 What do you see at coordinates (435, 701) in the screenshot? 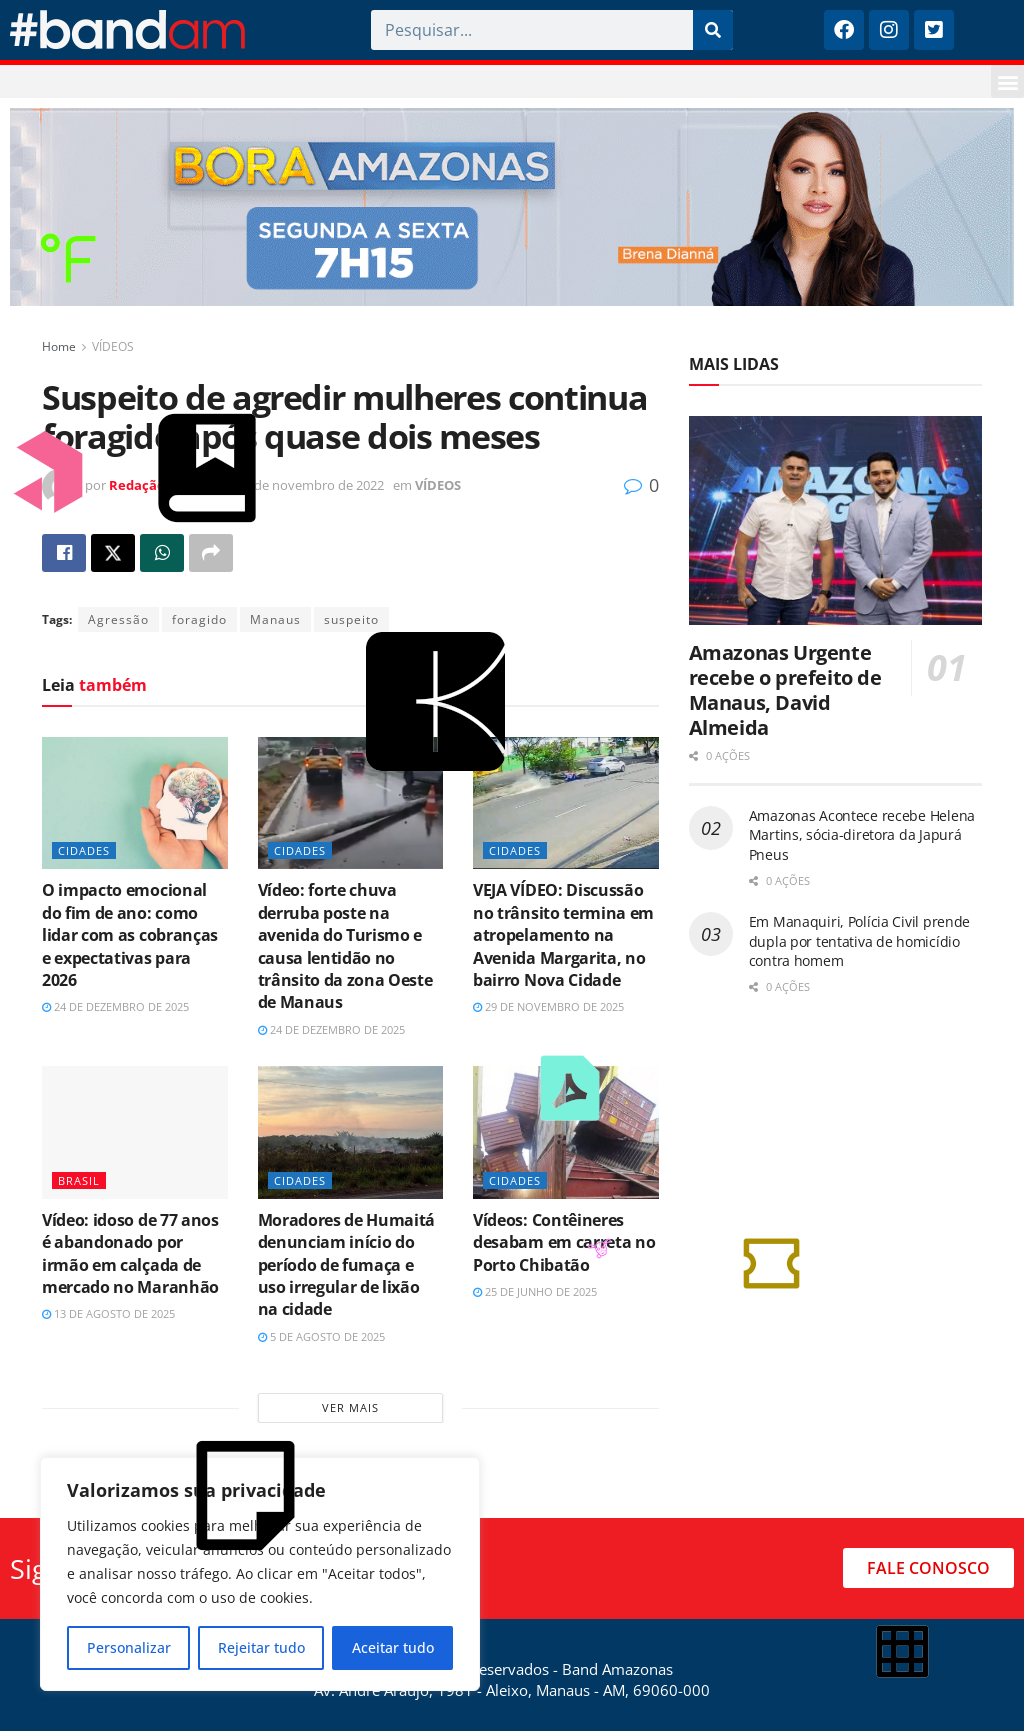
I see `kaniko container build tool logo` at bounding box center [435, 701].